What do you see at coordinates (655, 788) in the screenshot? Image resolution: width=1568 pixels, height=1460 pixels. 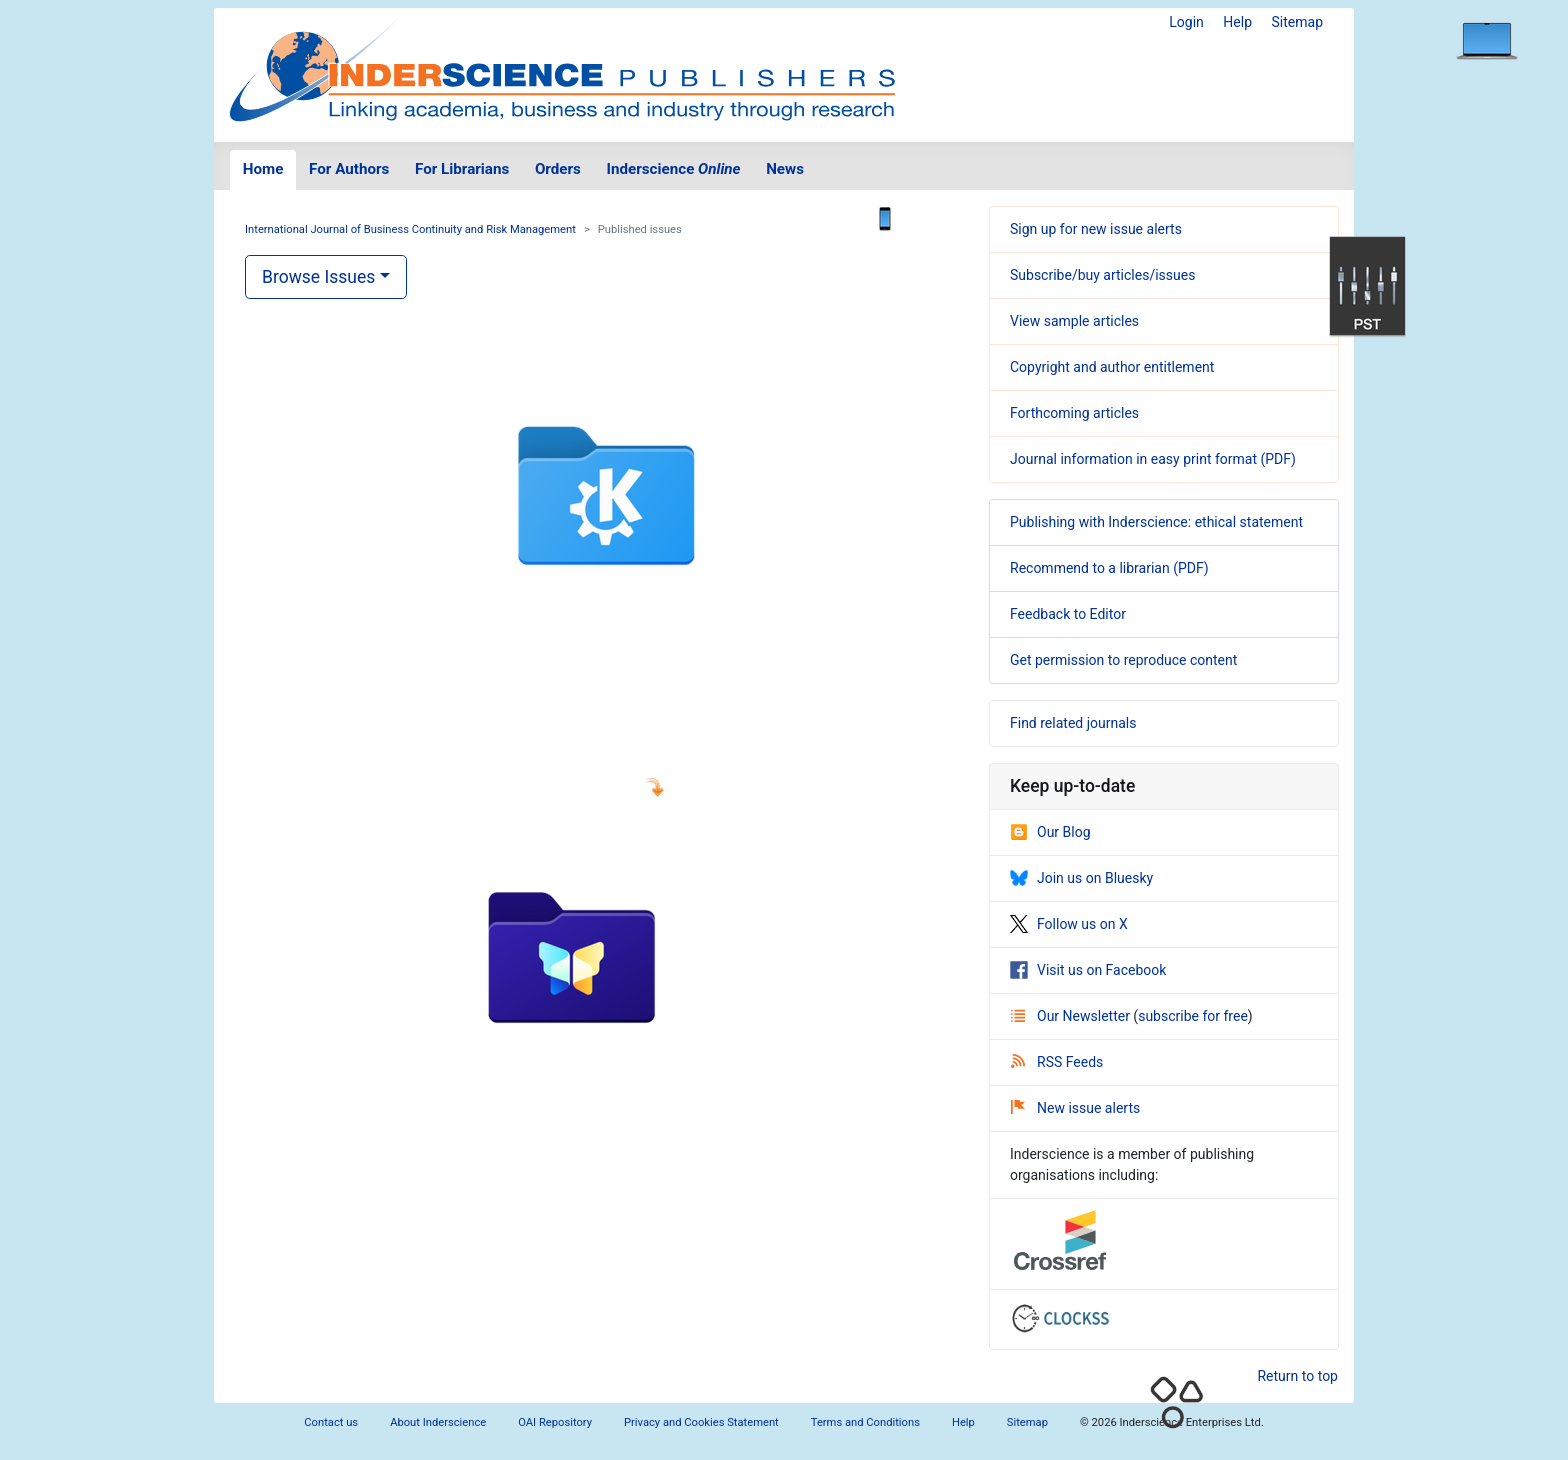 I see `rotate object clockwise` at bounding box center [655, 788].